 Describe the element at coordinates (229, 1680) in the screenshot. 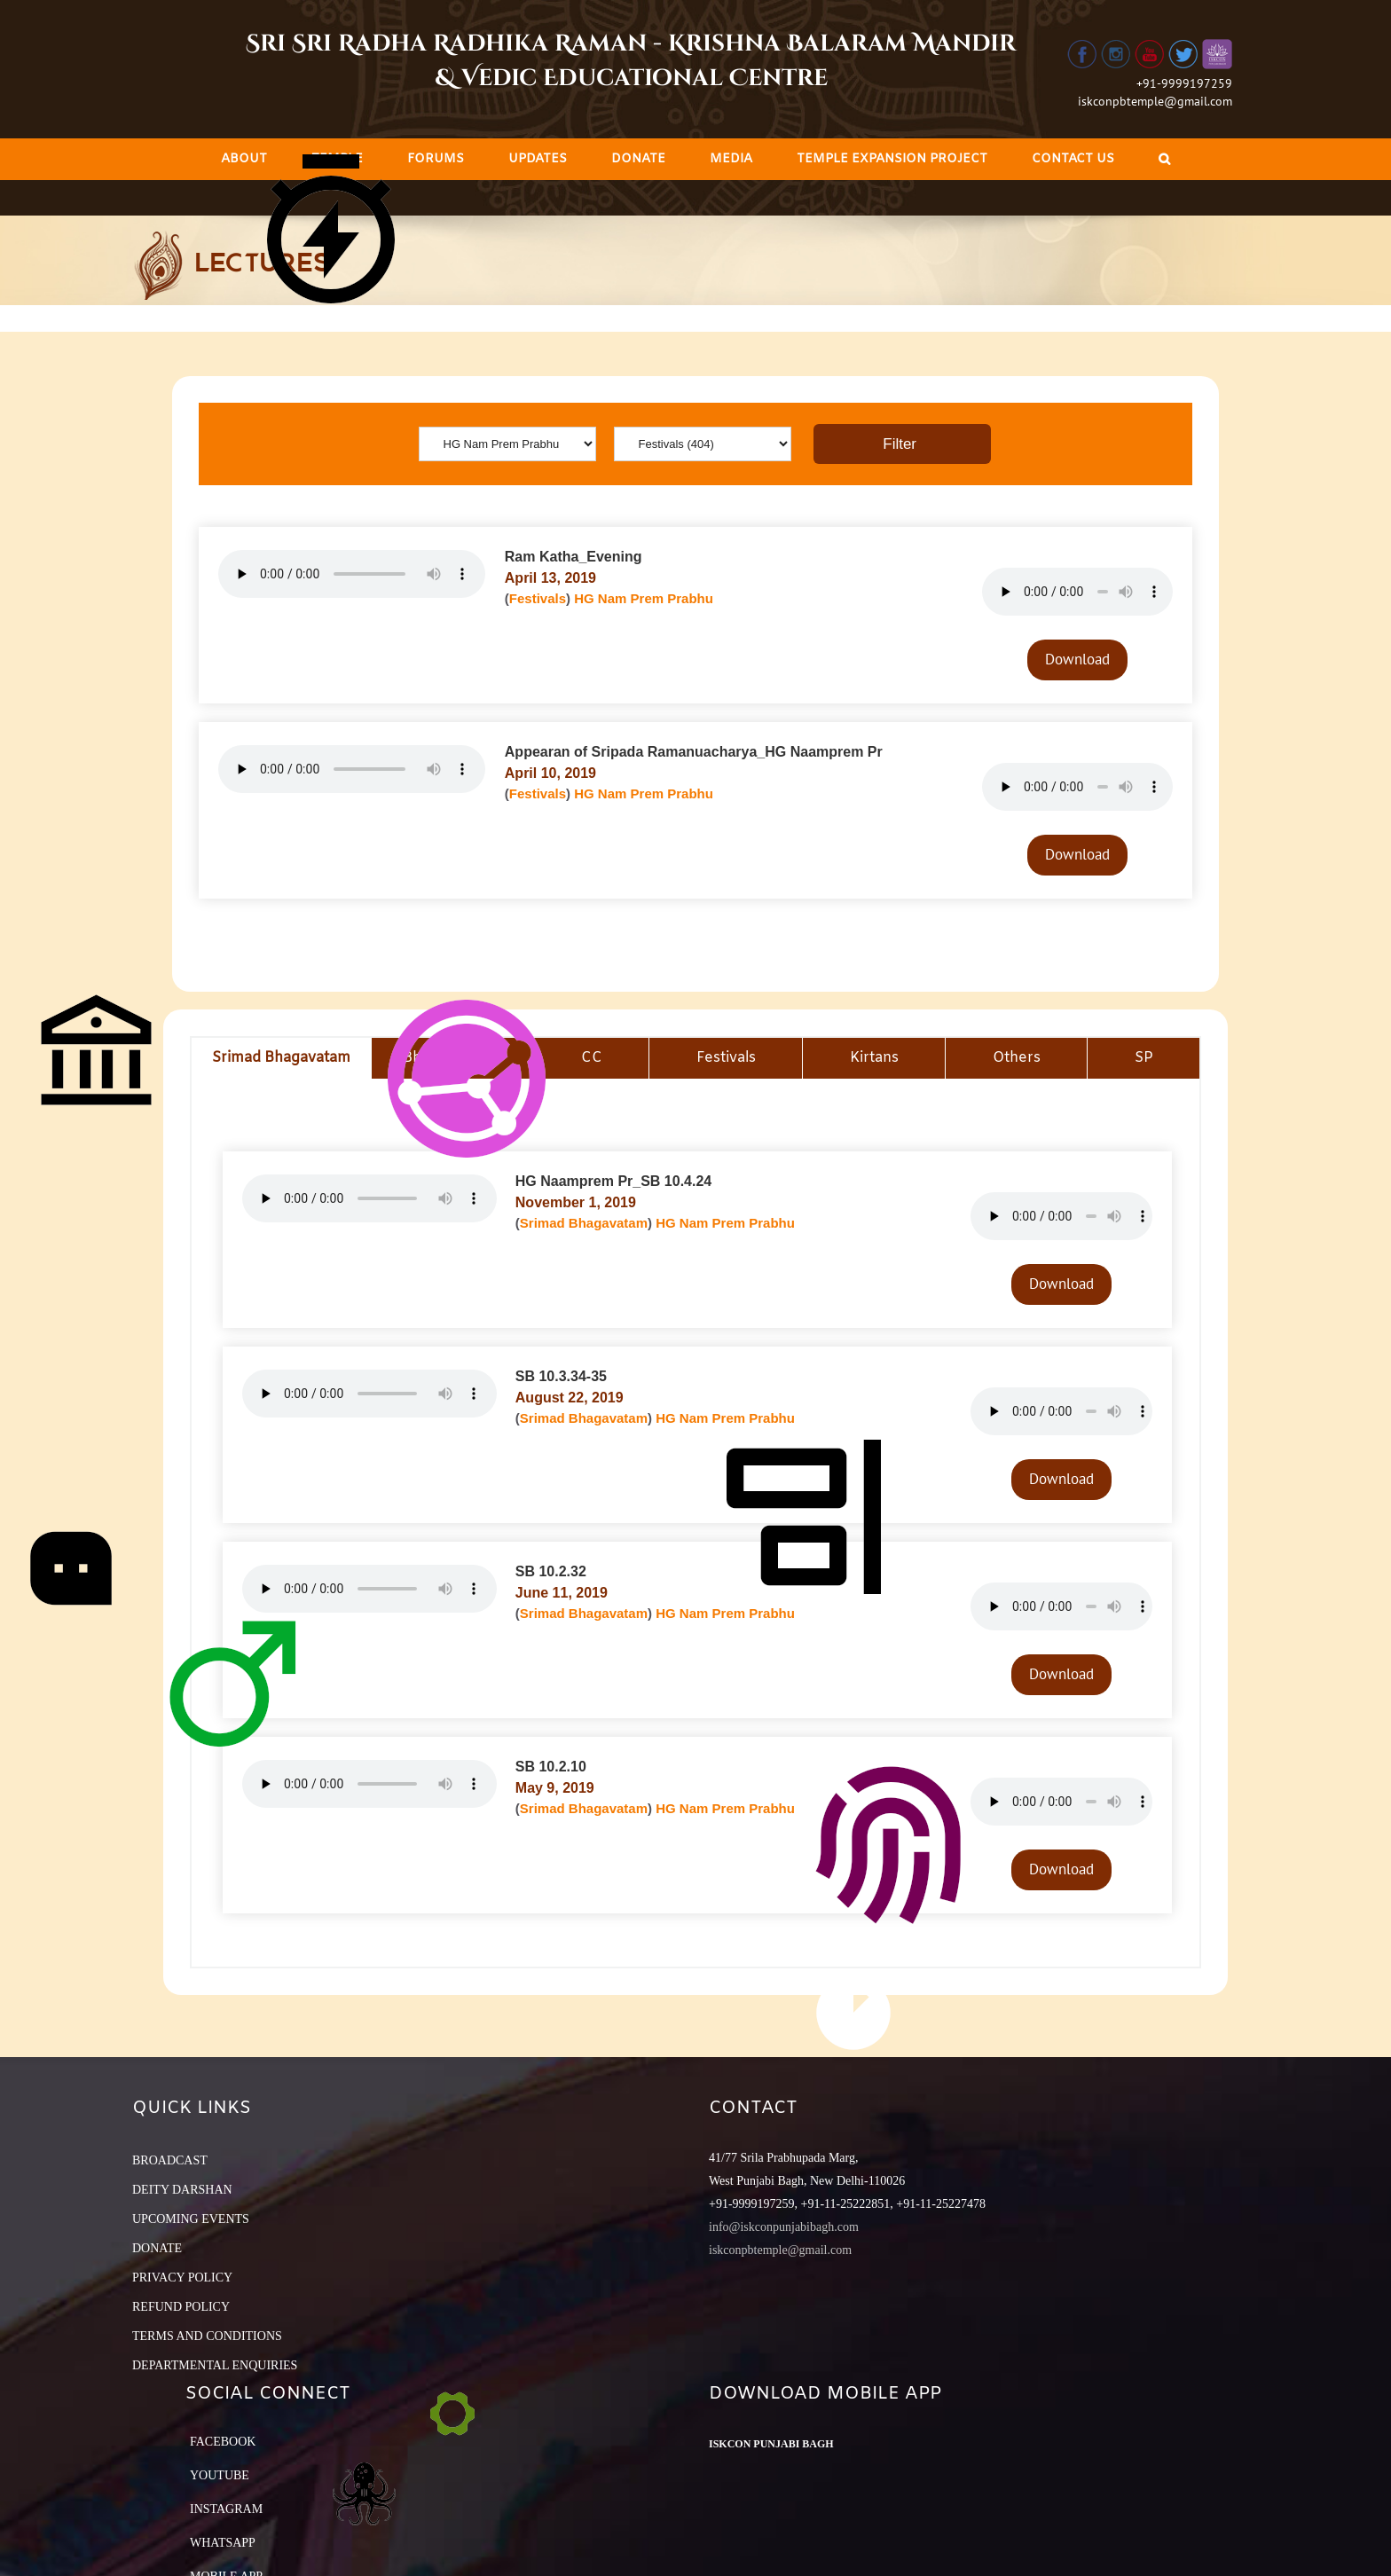

I see `indicates male or masculine gender option` at that location.